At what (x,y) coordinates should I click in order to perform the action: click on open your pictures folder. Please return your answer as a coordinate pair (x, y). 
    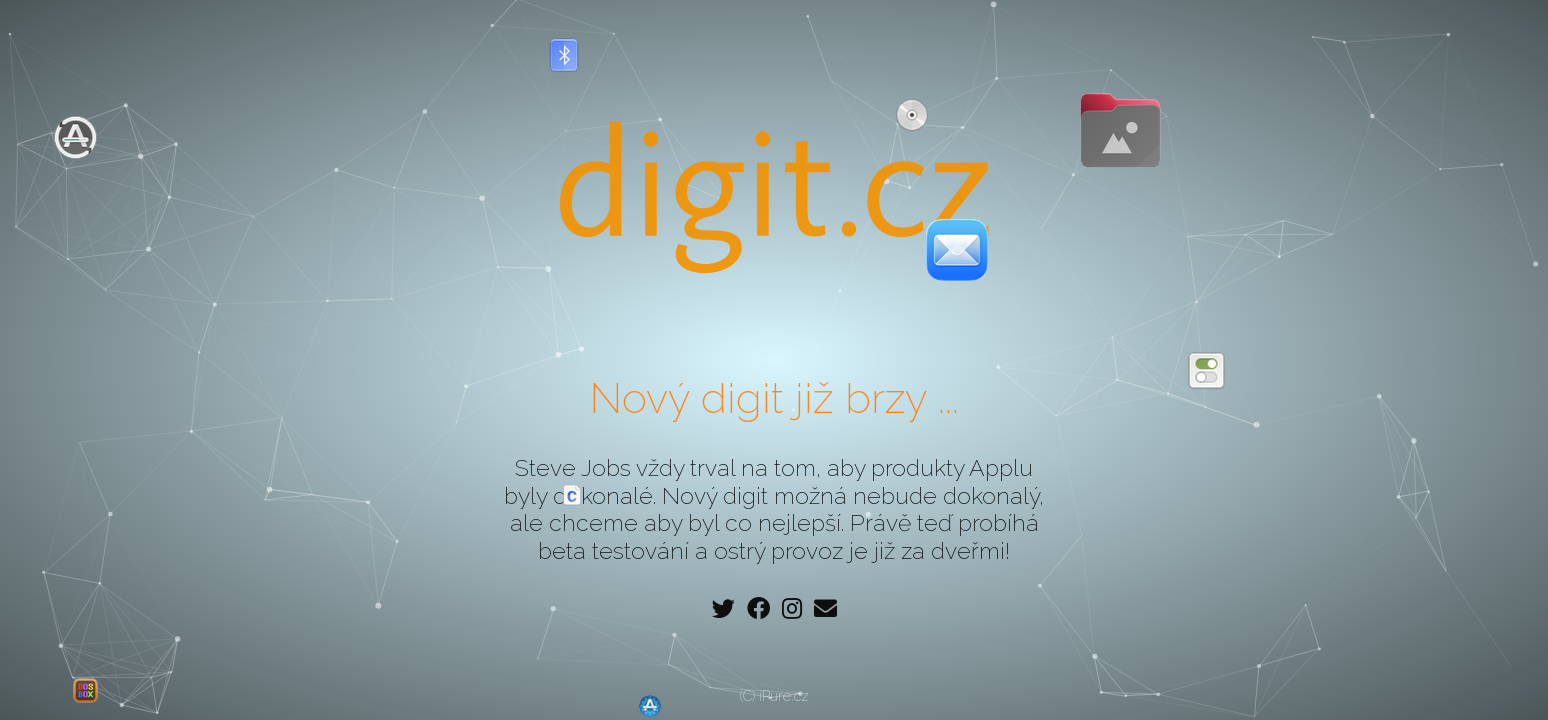
    Looking at the image, I should click on (1120, 130).